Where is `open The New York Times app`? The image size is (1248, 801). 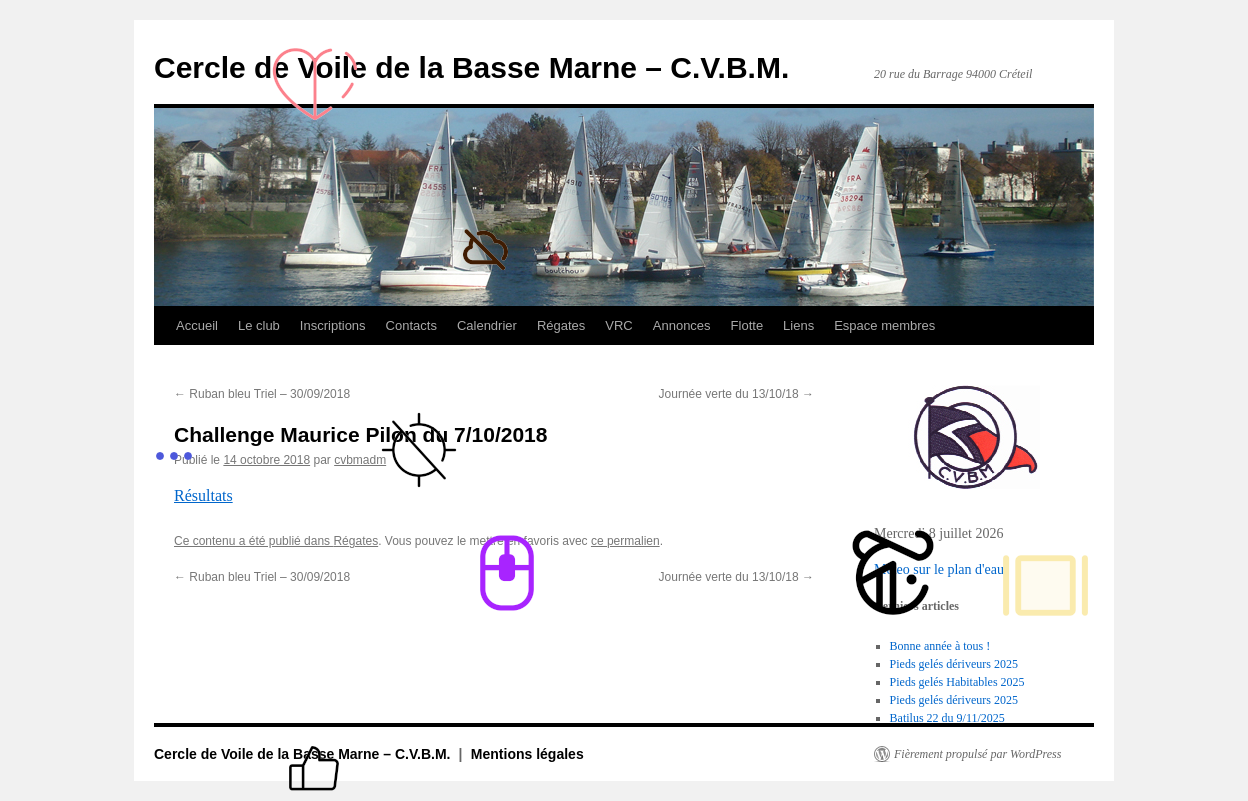 open The New York Times app is located at coordinates (893, 571).